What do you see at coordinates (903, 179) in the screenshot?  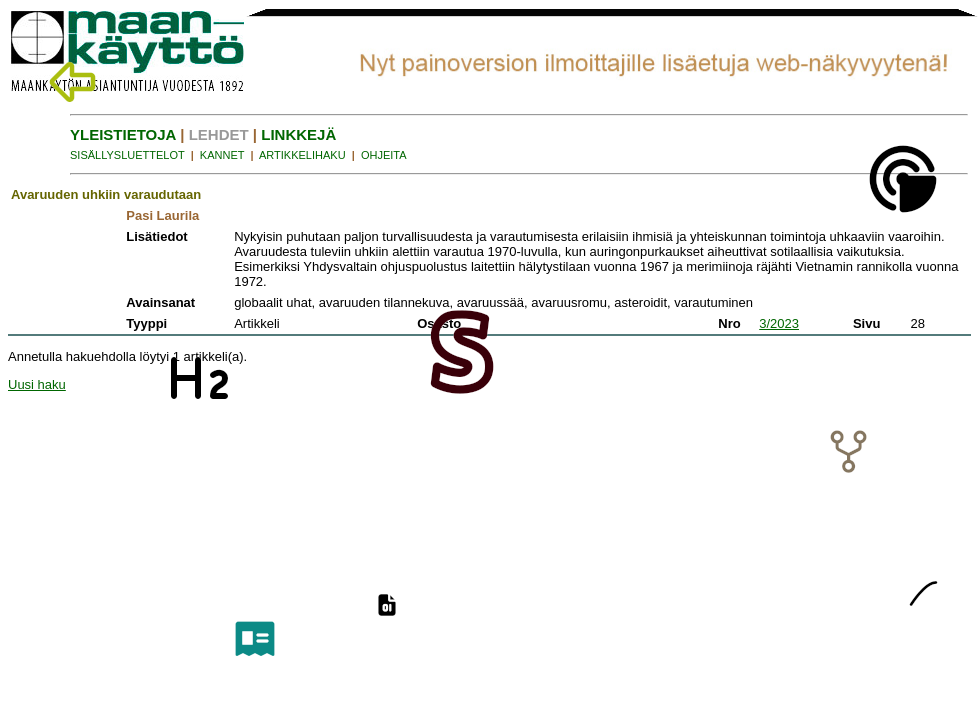 I see `scan for nearby devices or networks` at bounding box center [903, 179].